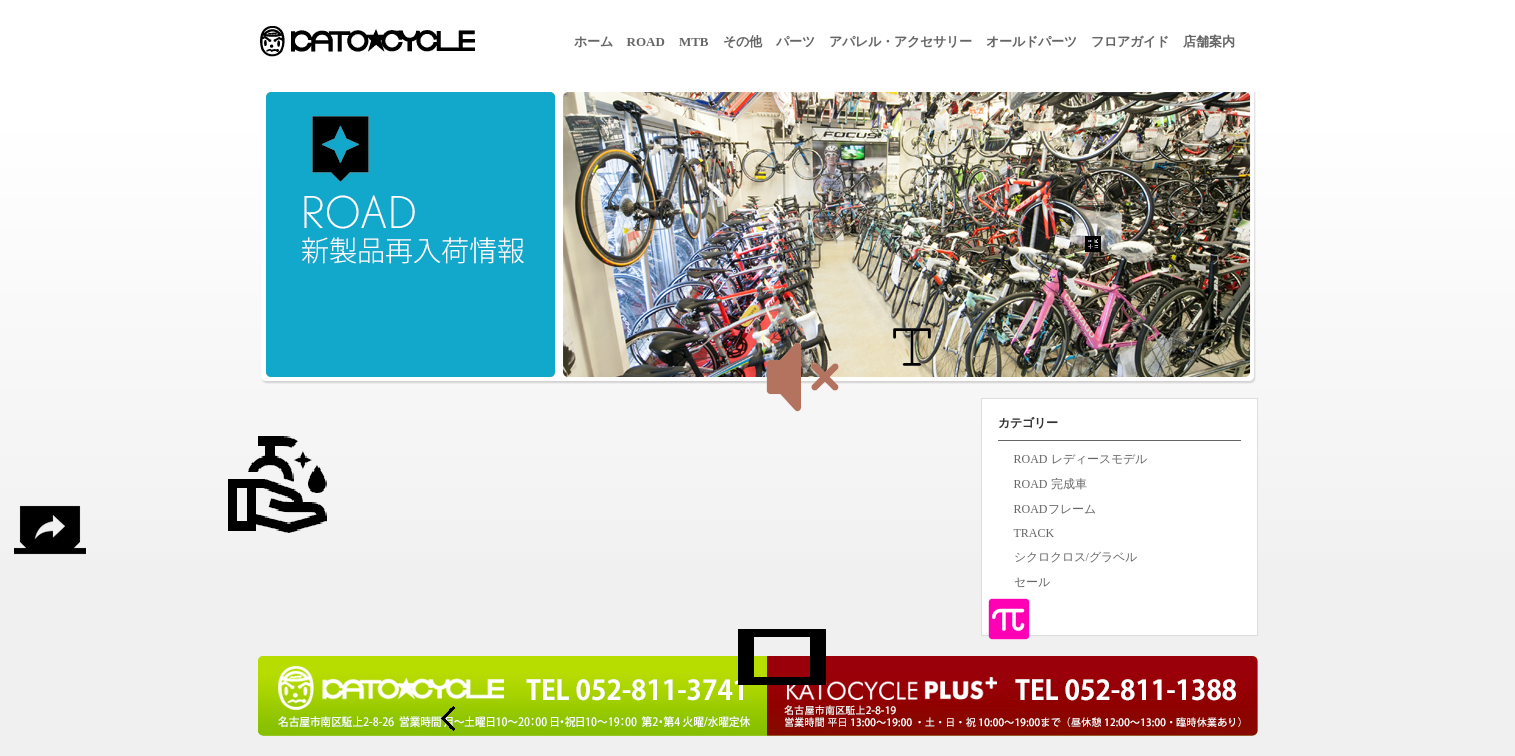 Image resolution: width=1515 pixels, height=756 pixels. What do you see at coordinates (782, 657) in the screenshot?
I see `switch to landscape orientation mode` at bounding box center [782, 657].